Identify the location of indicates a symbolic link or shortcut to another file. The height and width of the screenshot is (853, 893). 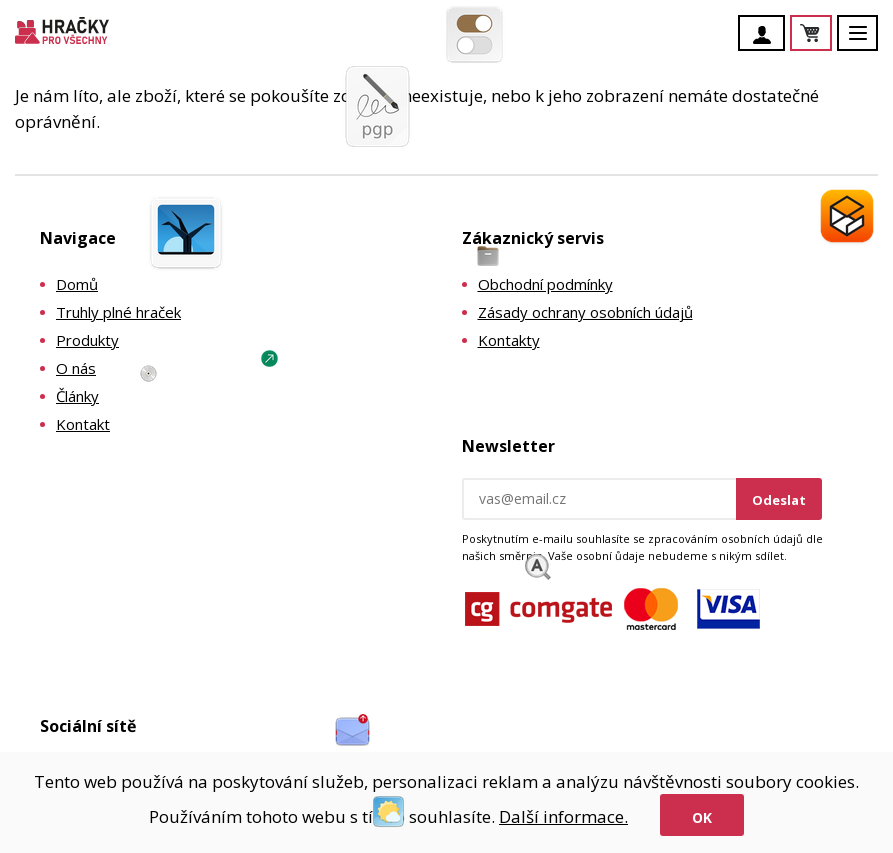
(269, 358).